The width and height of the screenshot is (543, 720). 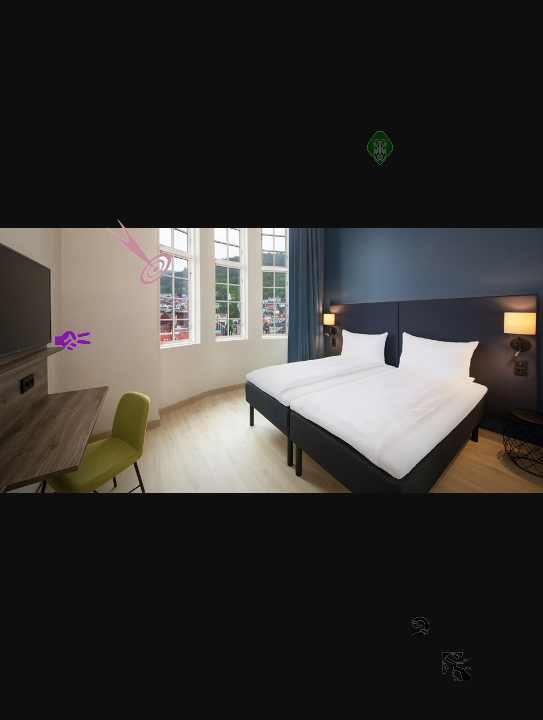 What do you see at coordinates (138, 252) in the screenshot?
I see `indicates accurate shot or precision achieved` at bounding box center [138, 252].